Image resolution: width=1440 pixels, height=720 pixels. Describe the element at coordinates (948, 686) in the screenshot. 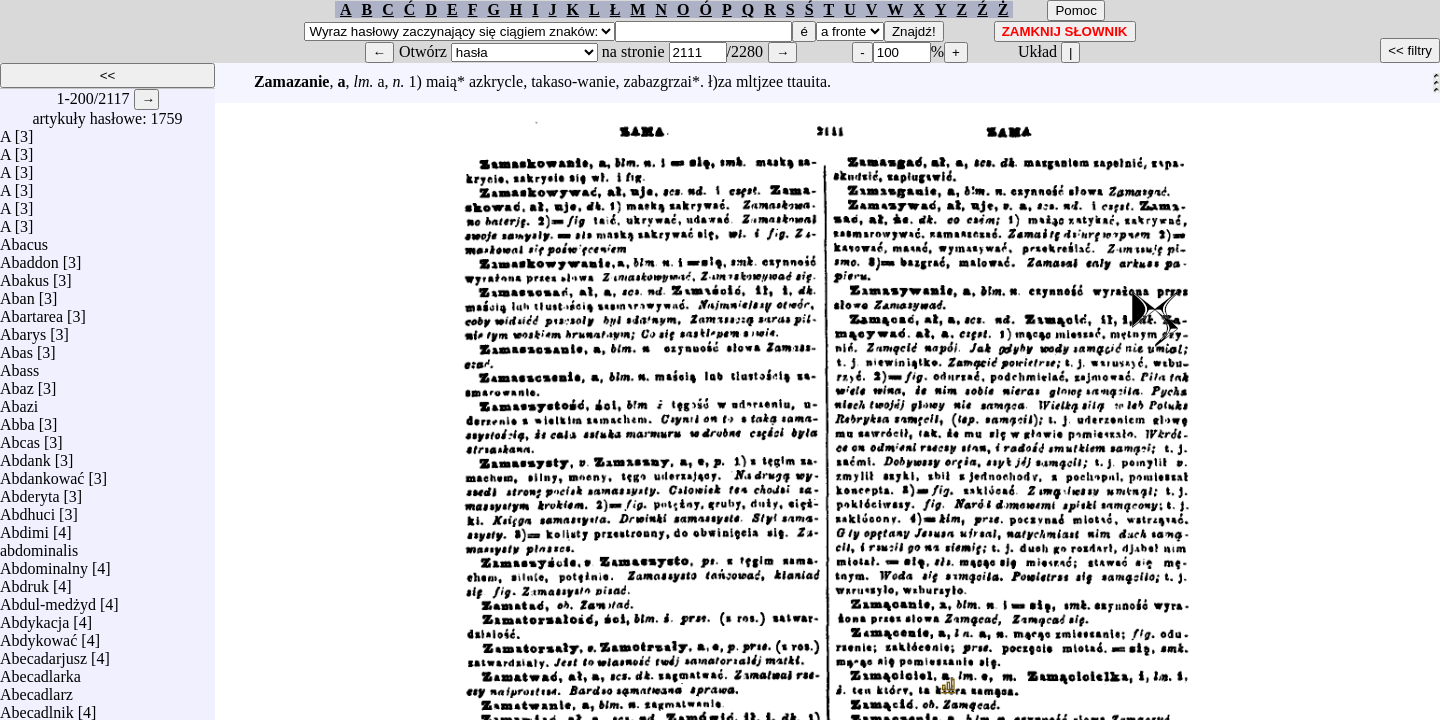

I see `open numbers spreadsheet app` at that location.